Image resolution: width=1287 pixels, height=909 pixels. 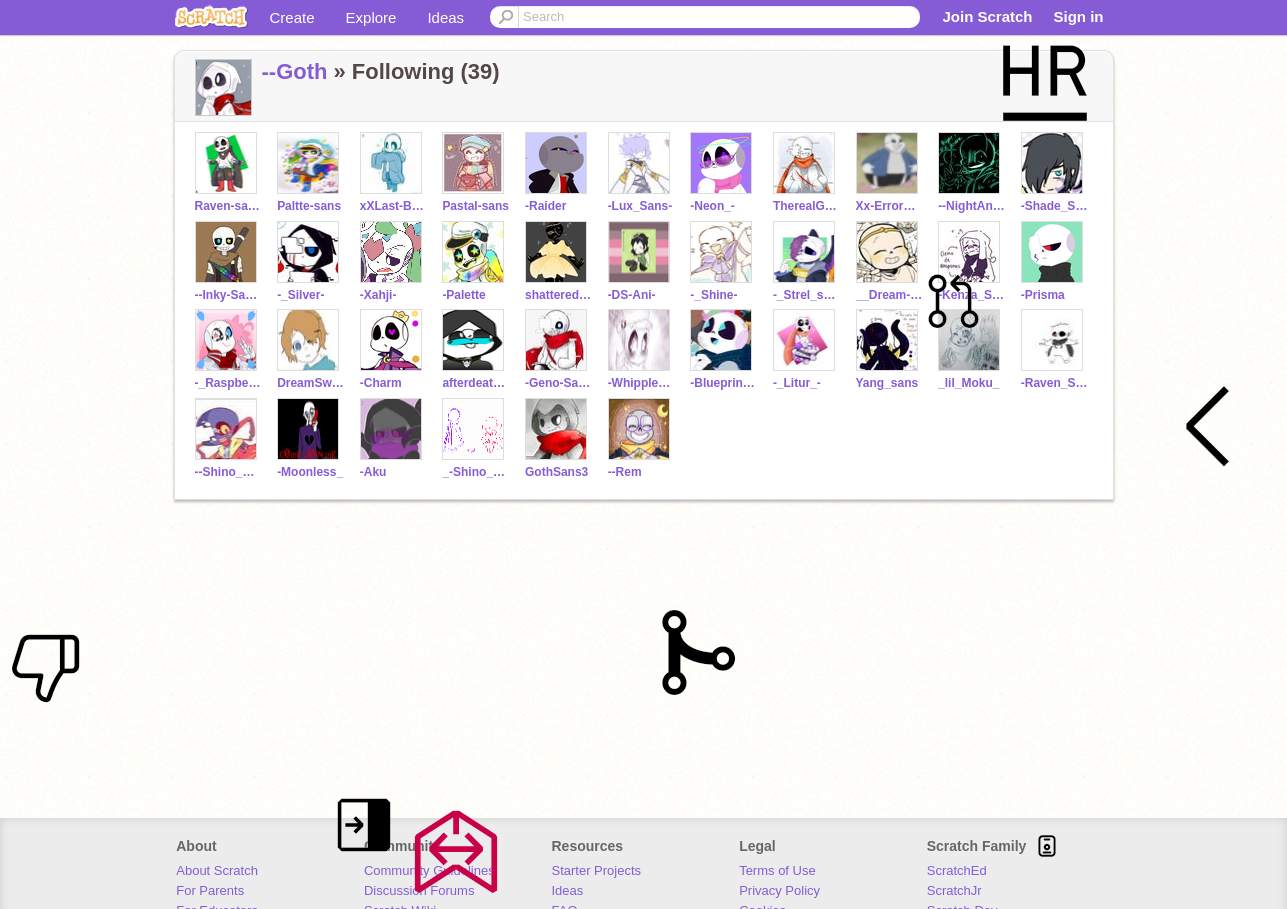 What do you see at coordinates (698, 652) in the screenshot?
I see `merge branches in a git repository` at bounding box center [698, 652].